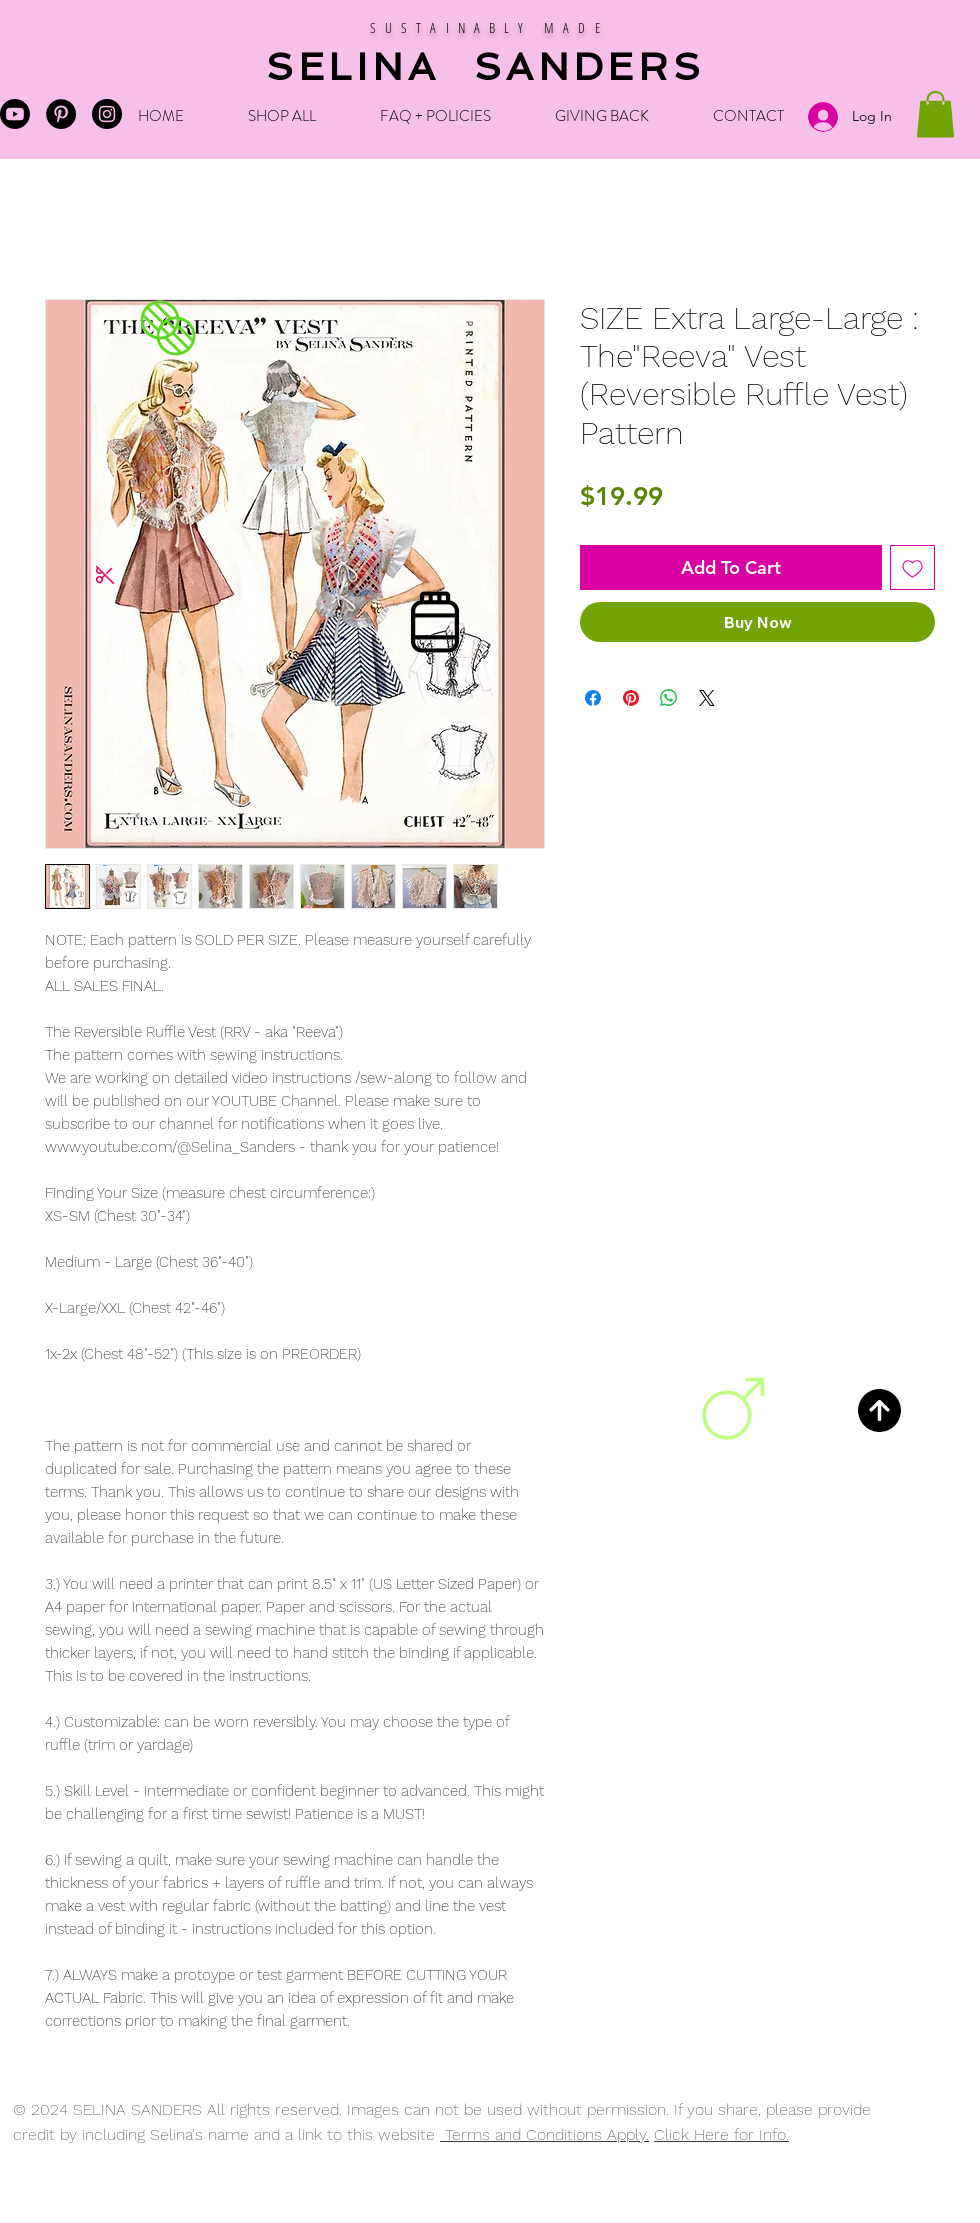 The width and height of the screenshot is (980, 2223). Describe the element at coordinates (734, 1407) in the screenshot. I see `indicates male gender selection` at that location.